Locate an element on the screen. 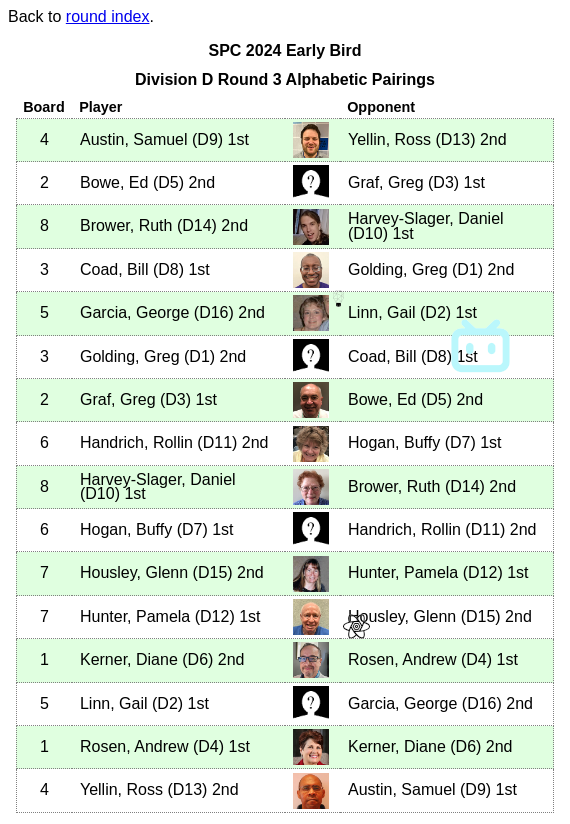  react query library logo is located at coordinates (356, 626).